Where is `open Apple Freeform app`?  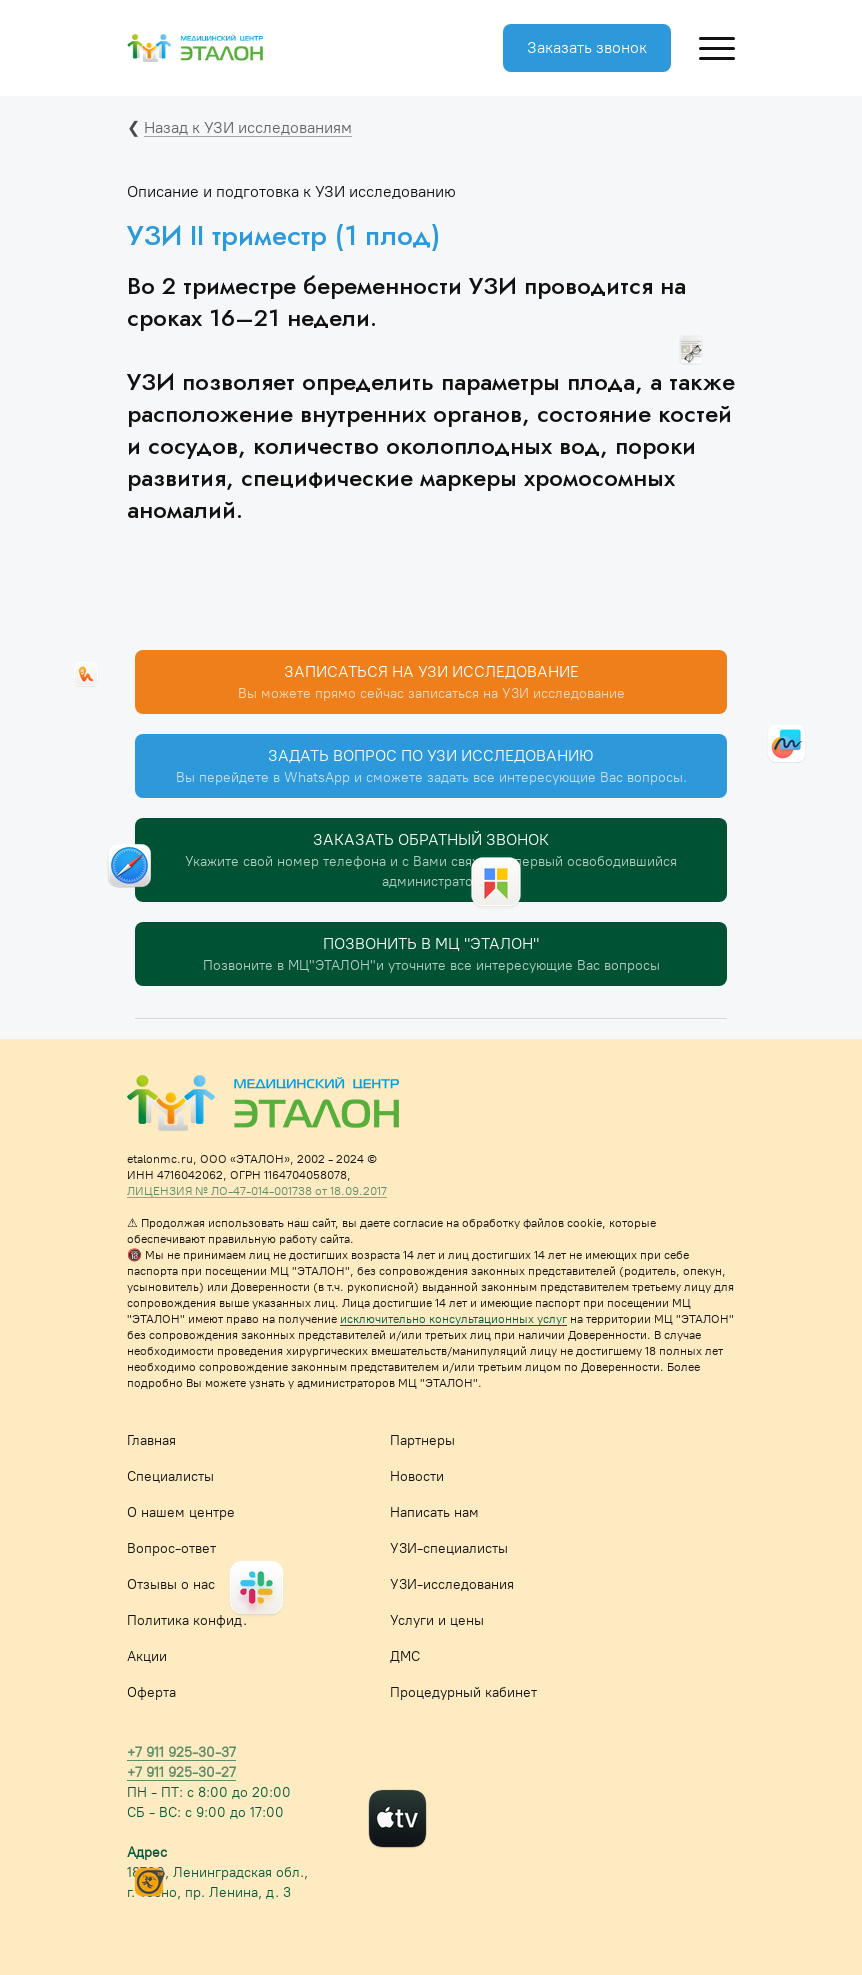
open Apple Freeform app is located at coordinates (786, 743).